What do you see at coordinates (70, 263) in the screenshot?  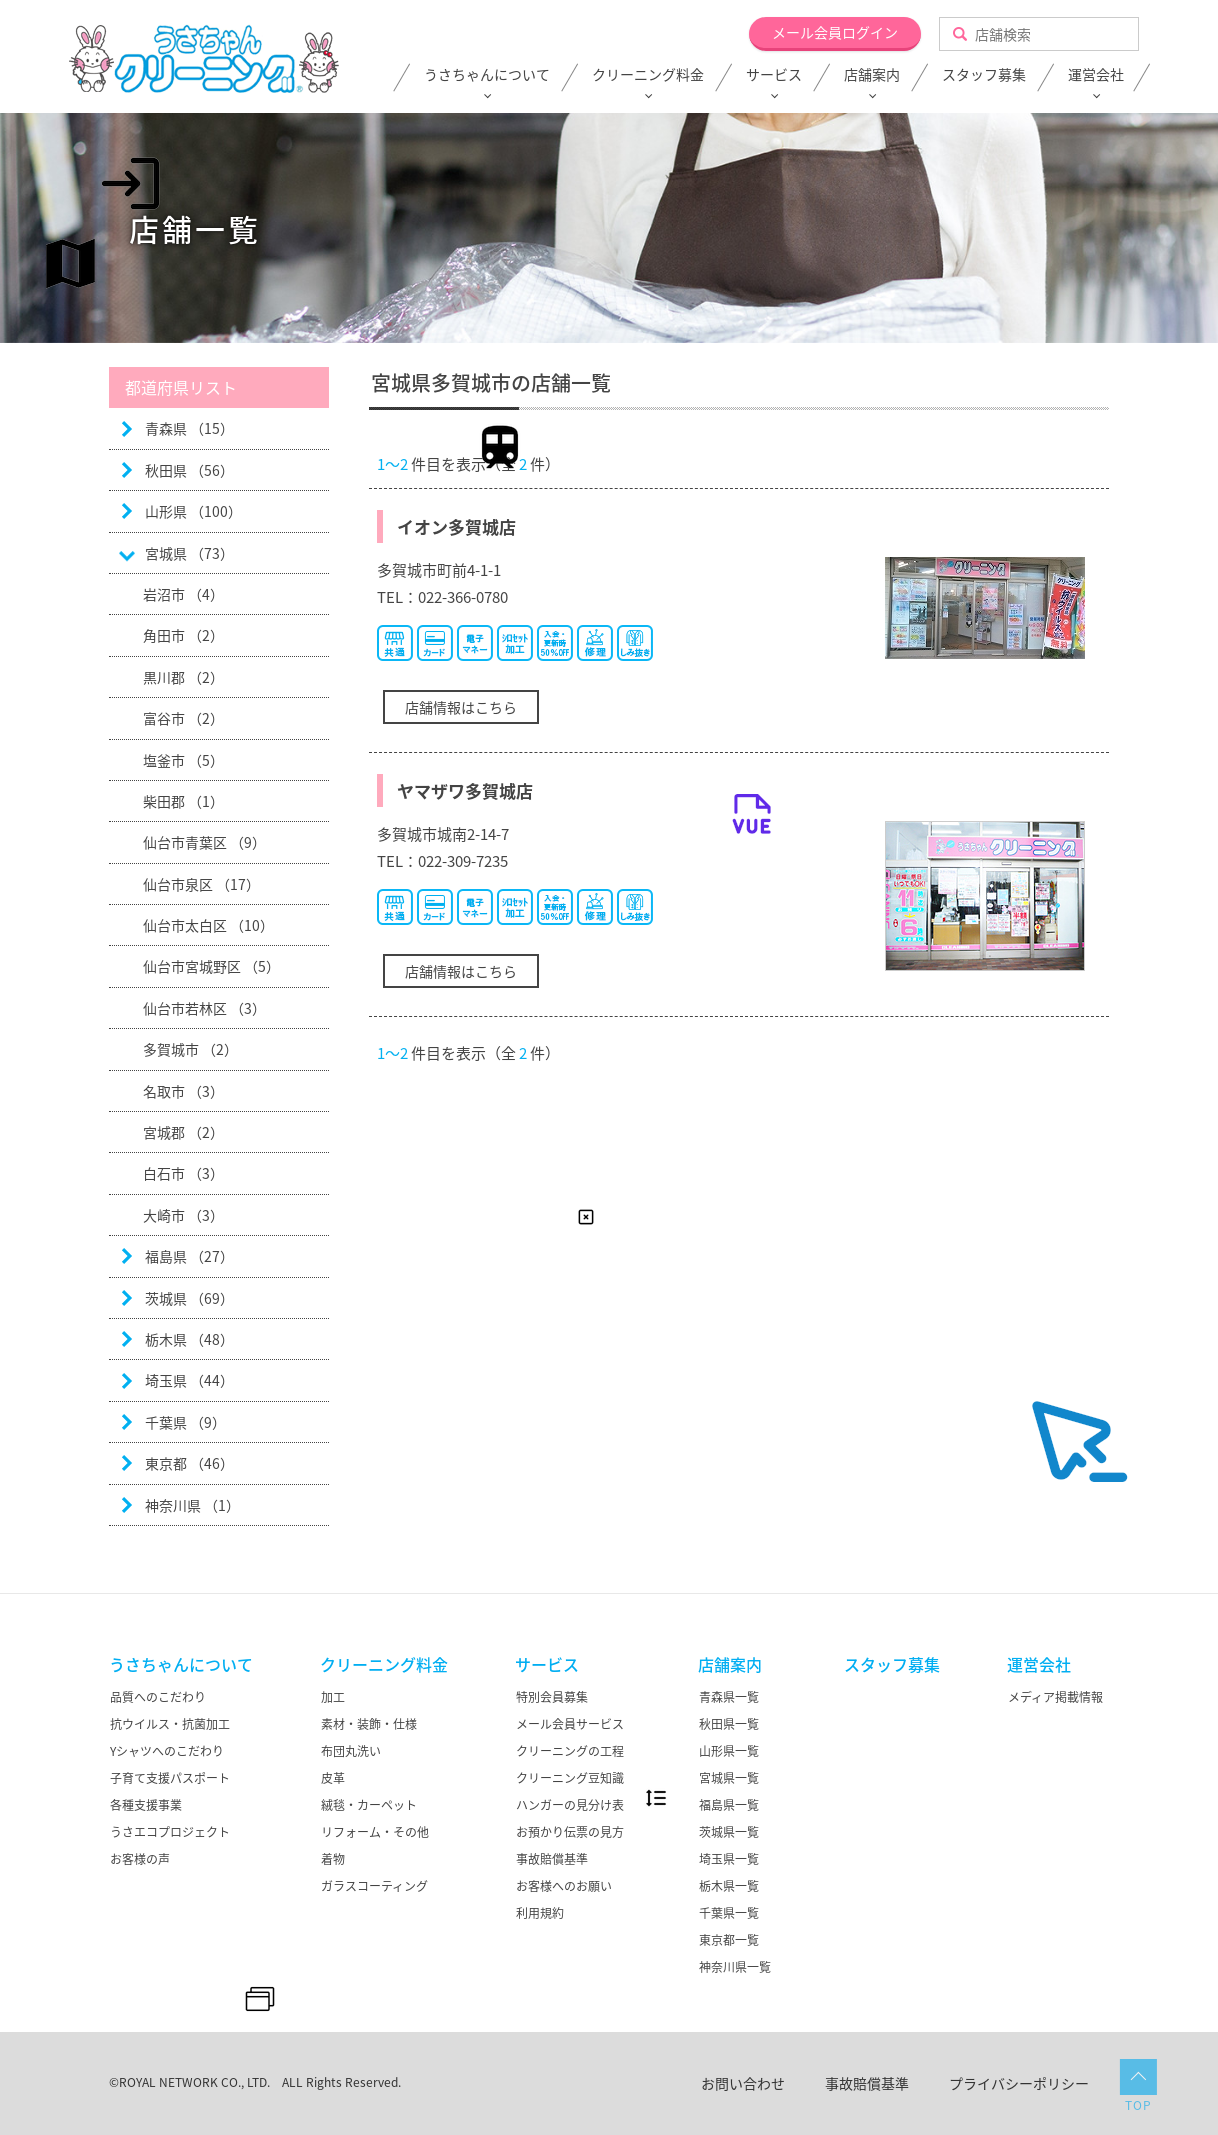 I see `view map` at bounding box center [70, 263].